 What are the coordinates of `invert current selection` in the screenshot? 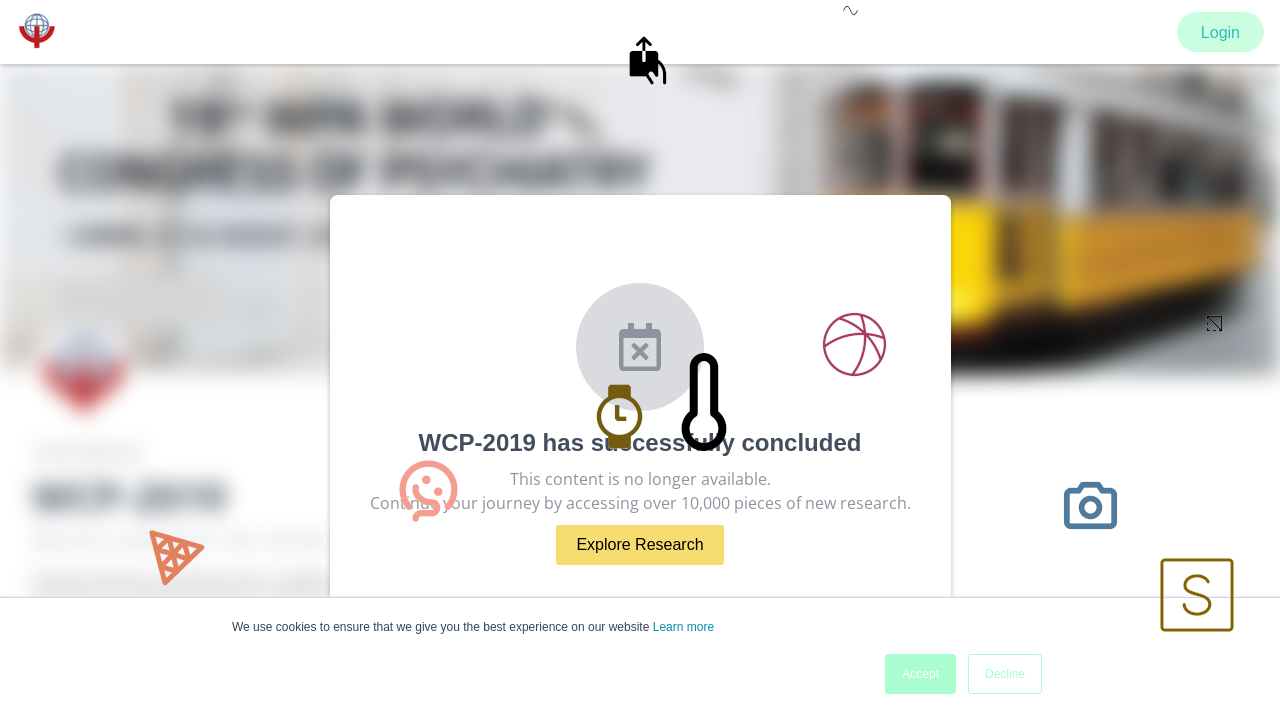 It's located at (1214, 323).